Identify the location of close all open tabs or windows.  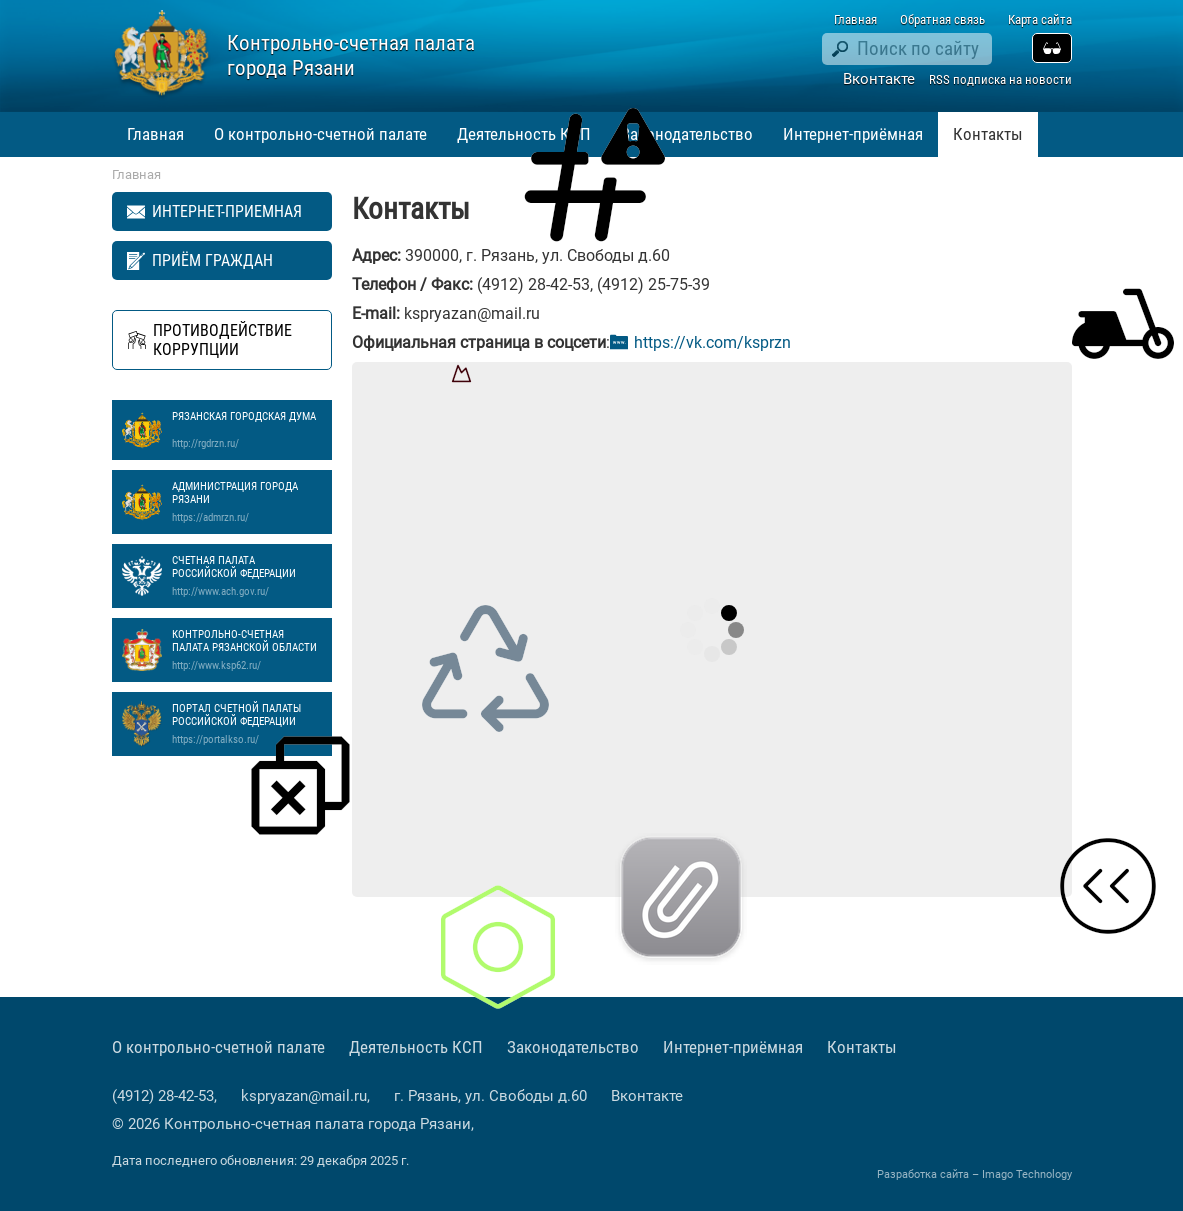
(300, 785).